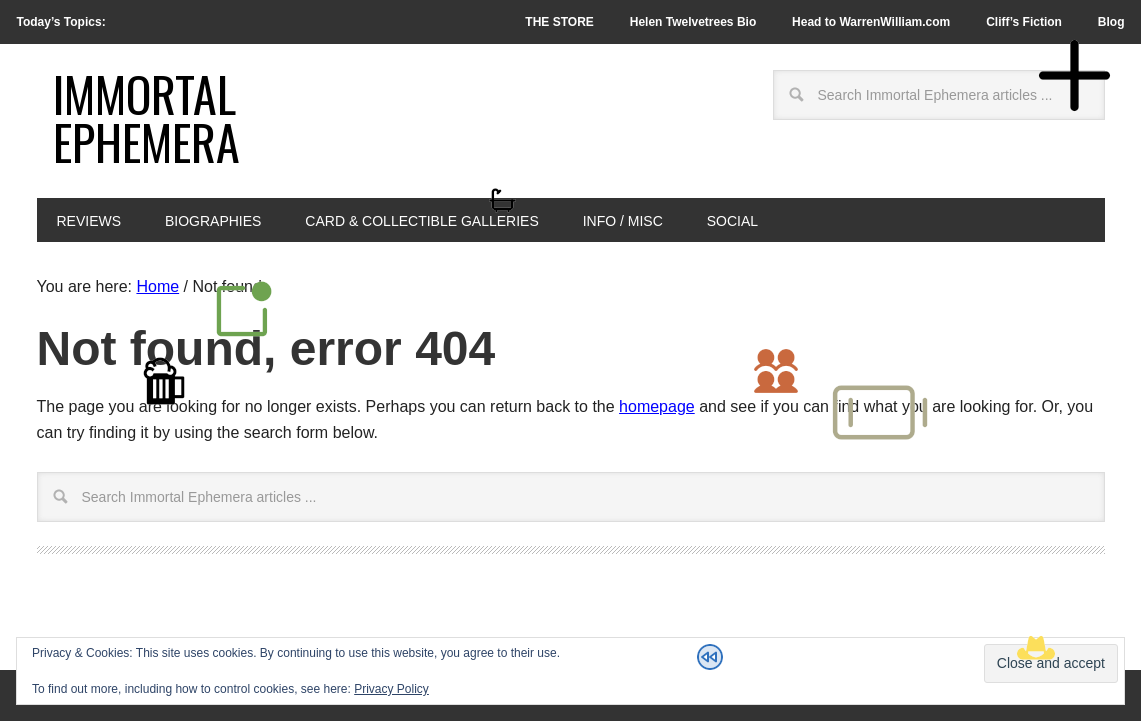 The width and height of the screenshot is (1141, 721). I want to click on bathroom amenity indicator, so click(502, 200).